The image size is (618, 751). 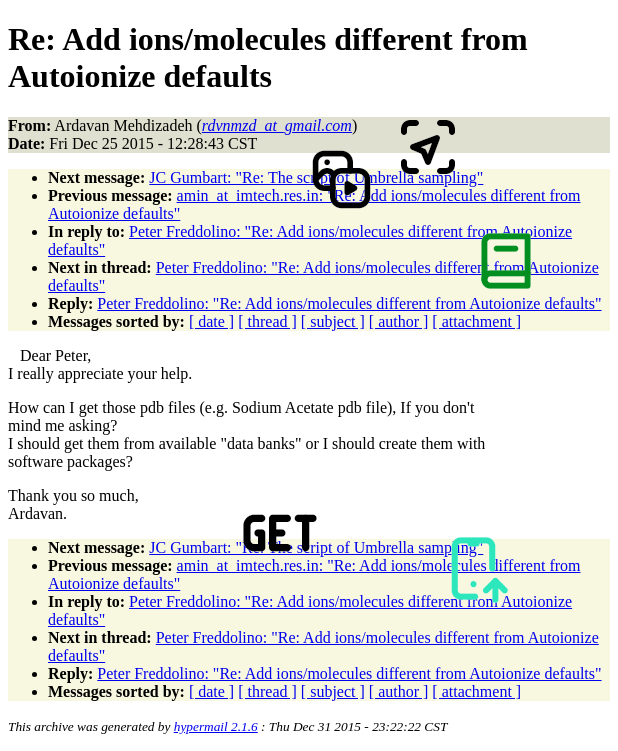 What do you see at coordinates (280, 533) in the screenshot?
I see `indicates an HTTP GET request method` at bounding box center [280, 533].